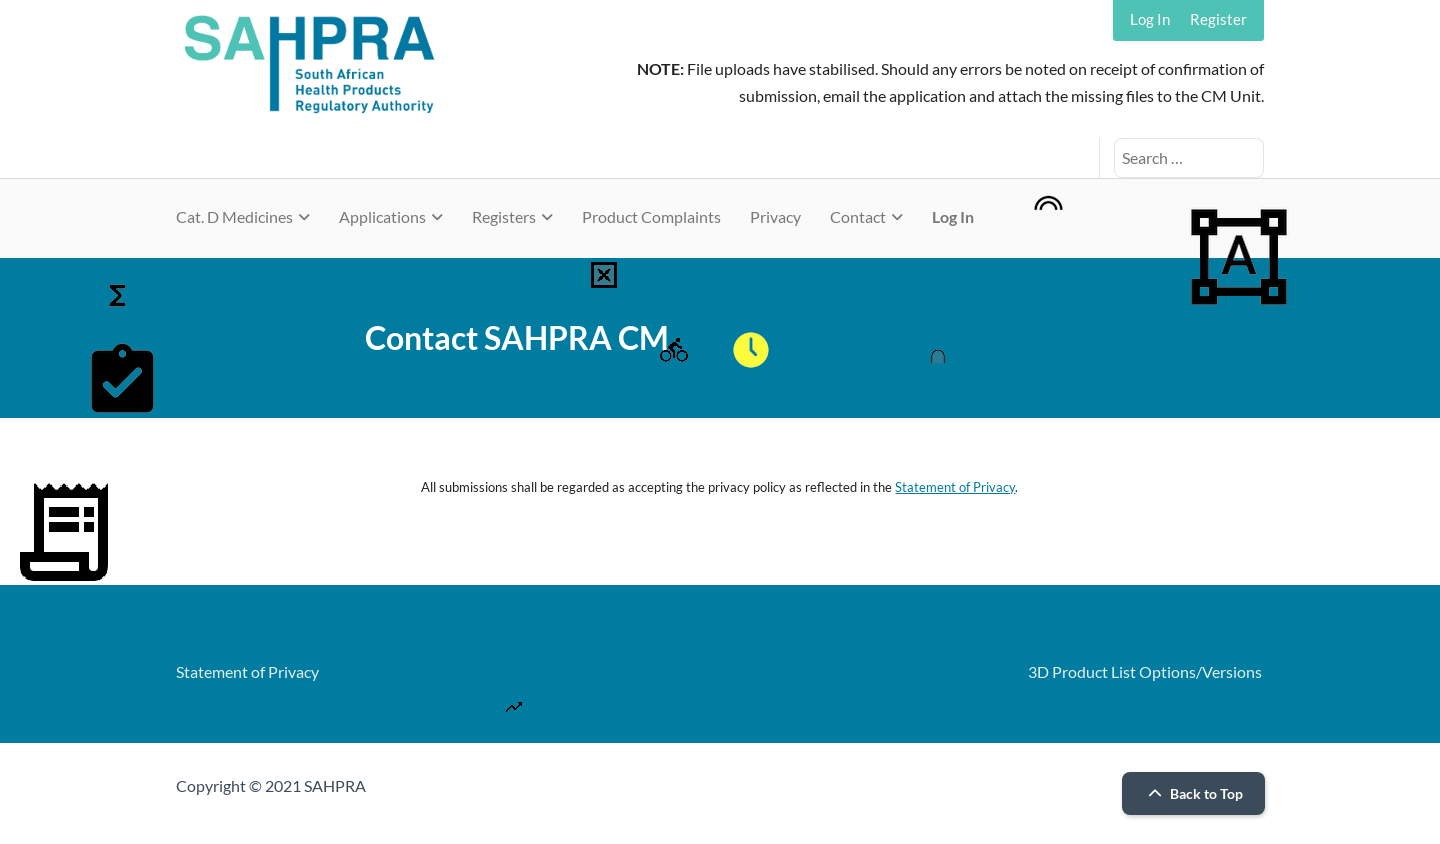 This screenshot has height=844, width=1440. What do you see at coordinates (938, 357) in the screenshot?
I see `represents set intersection in data operations` at bounding box center [938, 357].